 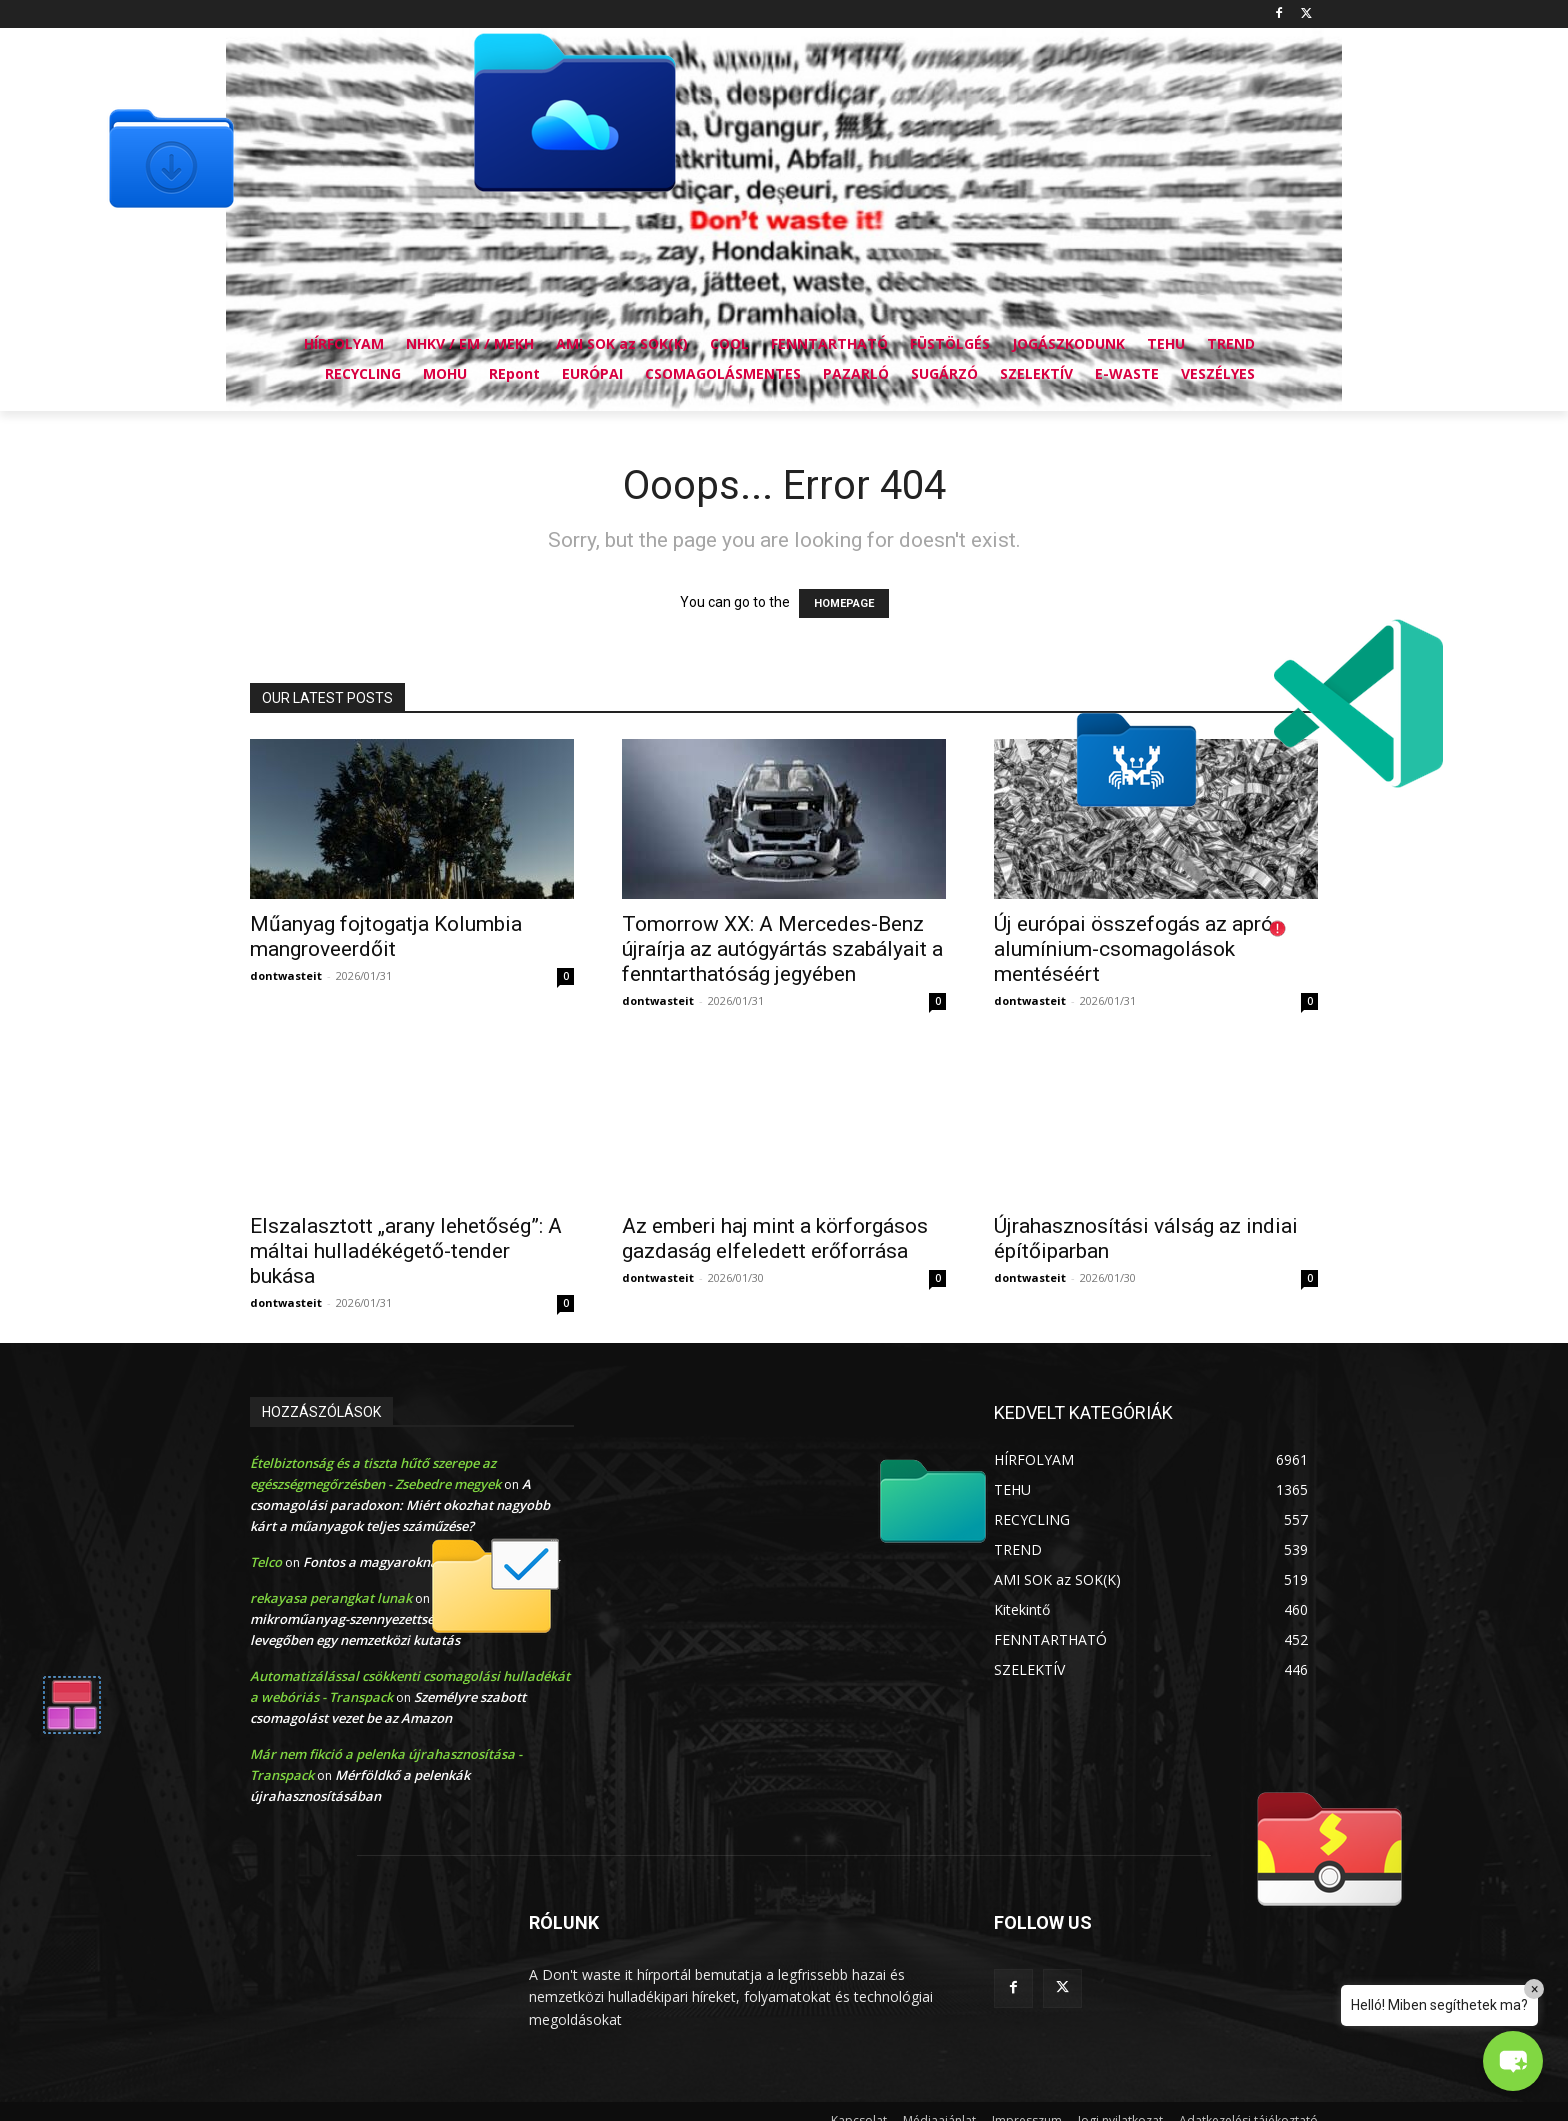 What do you see at coordinates (1136, 763) in the screenshot?
I see `folder containing realtek audio drivers and software` at bounding box center [1136, 763].